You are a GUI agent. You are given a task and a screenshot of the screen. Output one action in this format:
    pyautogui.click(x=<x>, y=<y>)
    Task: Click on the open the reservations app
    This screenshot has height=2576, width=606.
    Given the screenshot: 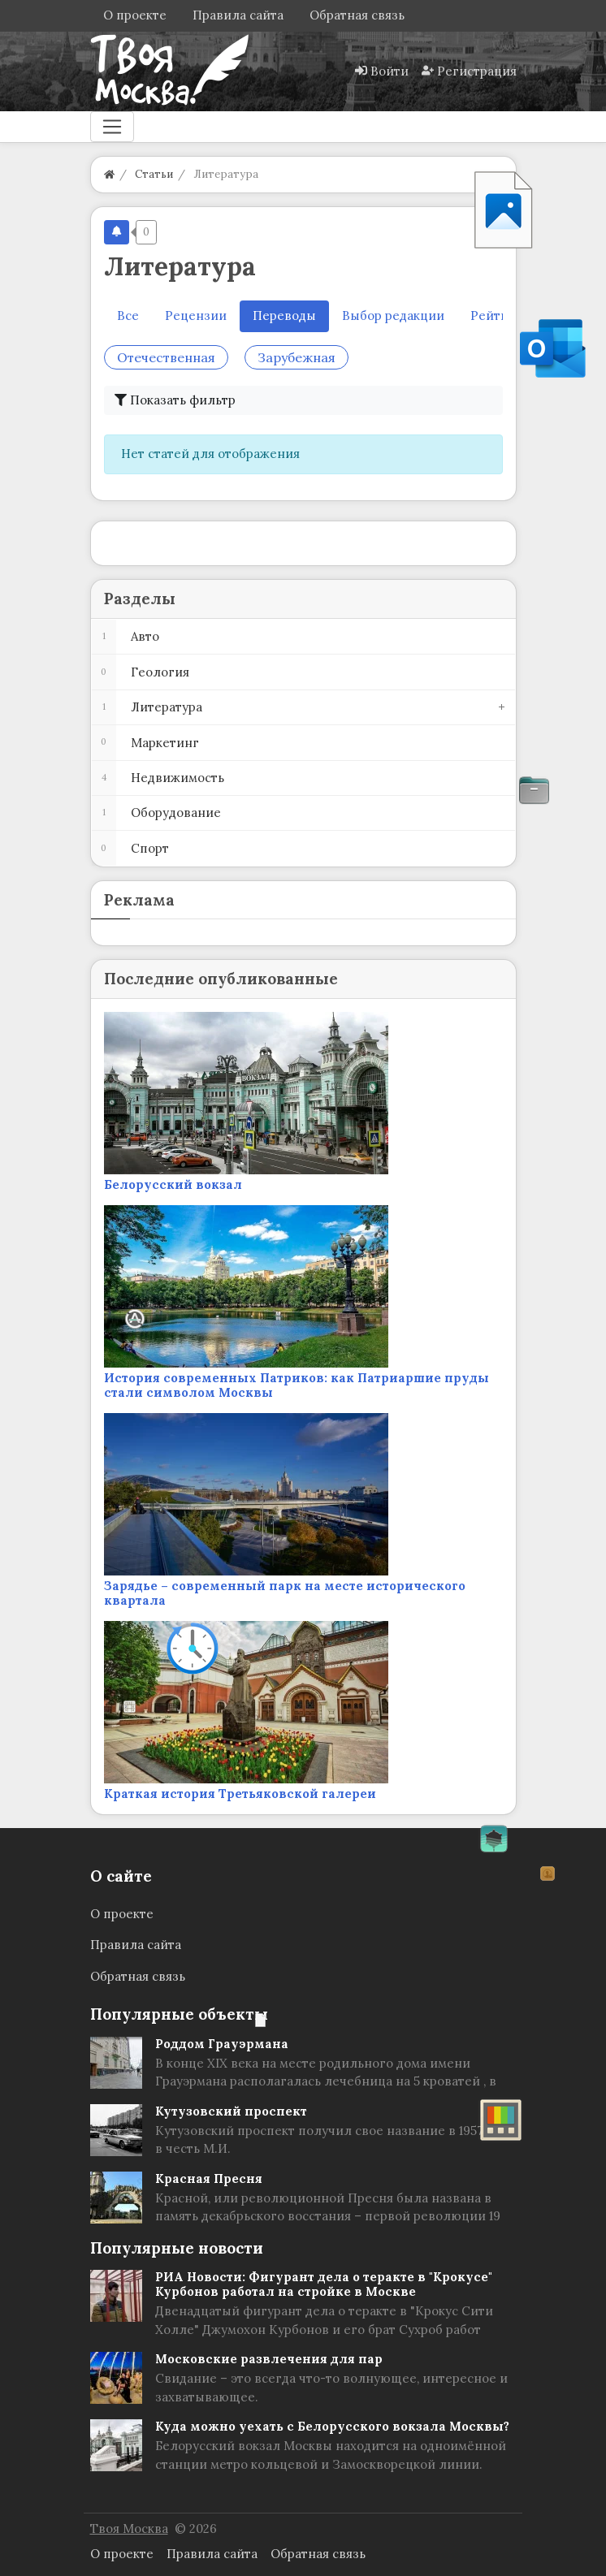 What is the action you would take?
    pyautogui.click(x=193, y=1648)
    